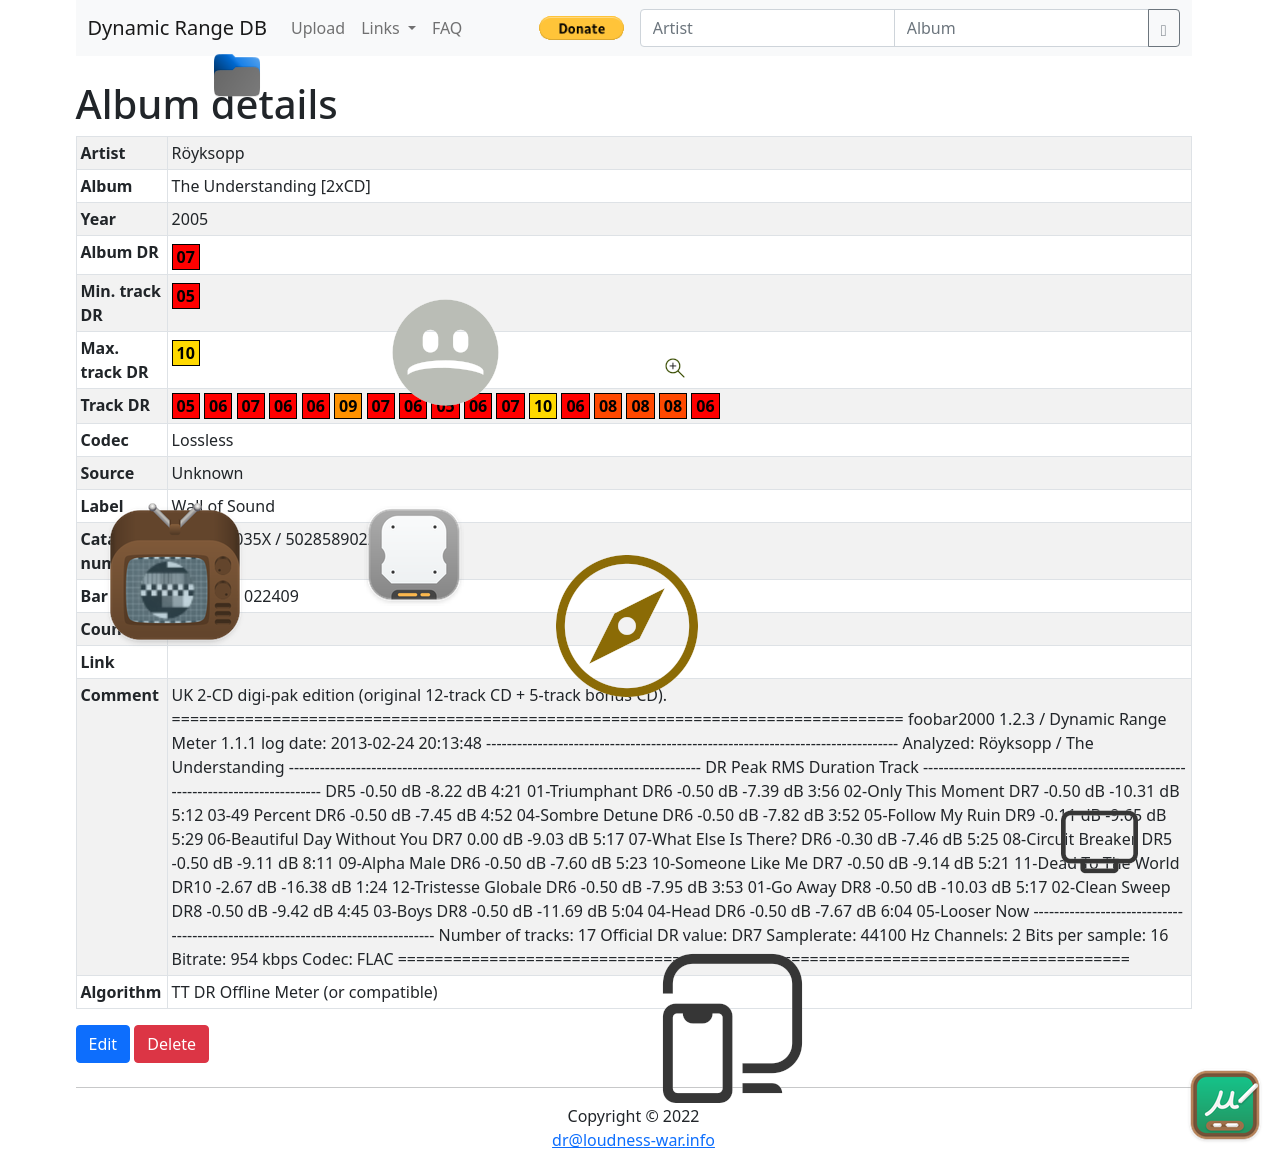 This screenshot has height=1152, width=1267. Describe the element at coordinates (732, 1023) in the screenshot. I see `link or sync devices together` at that location.